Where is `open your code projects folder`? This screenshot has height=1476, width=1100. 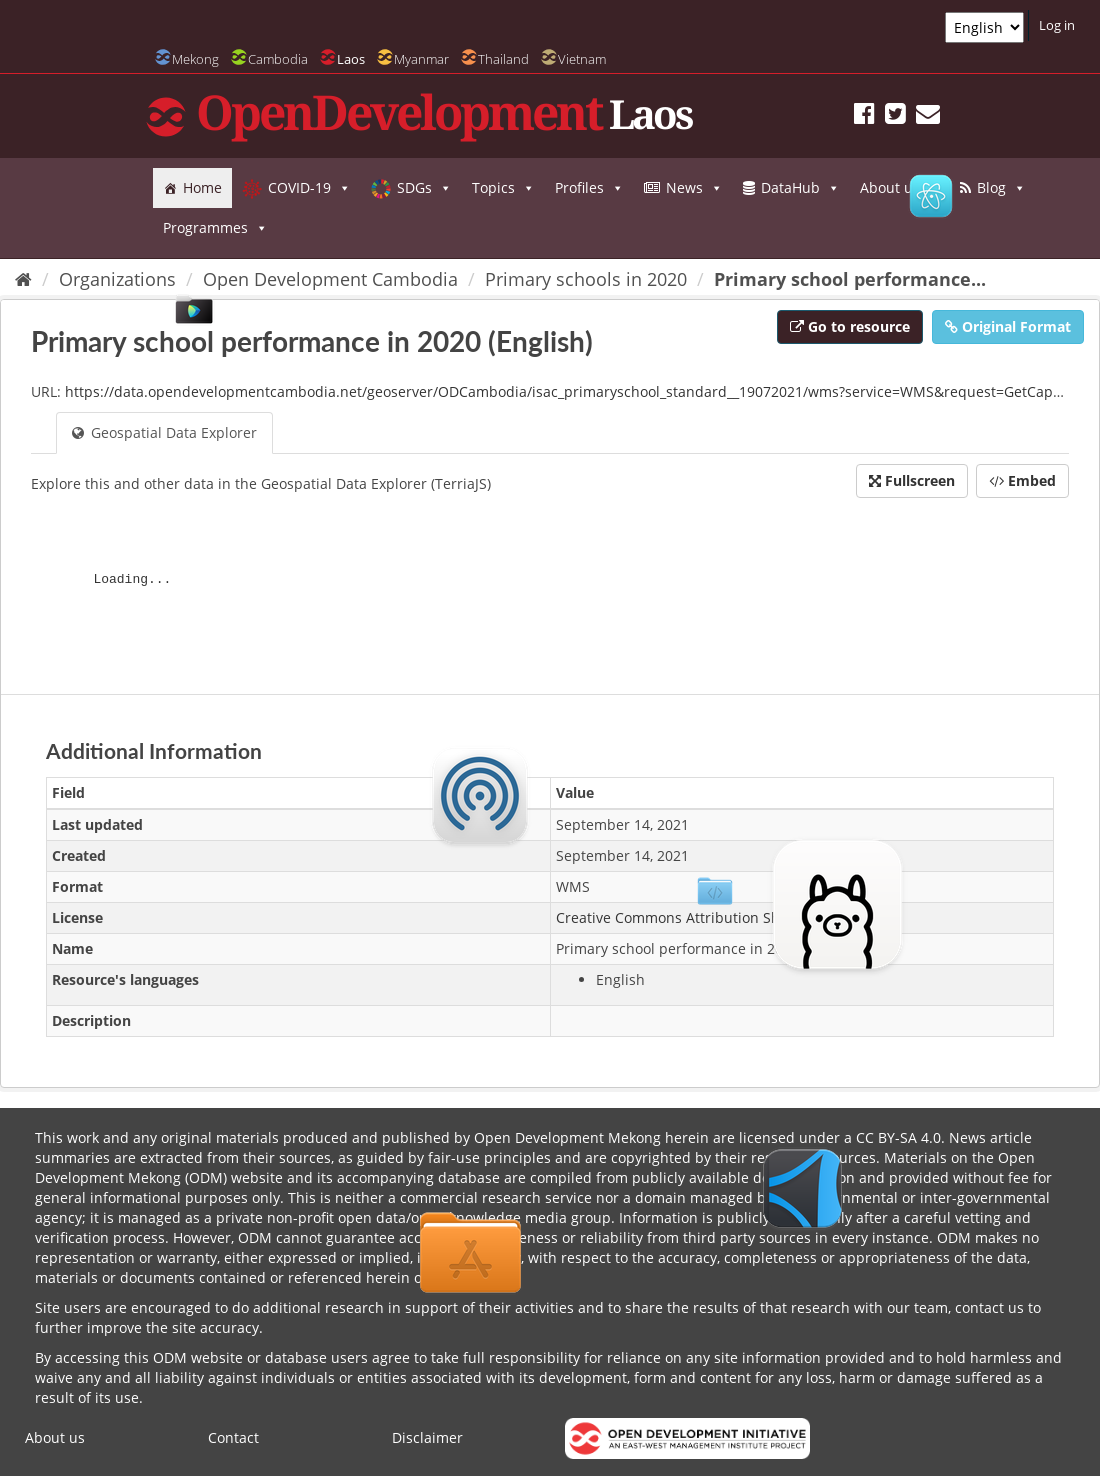 open your code projects folder is located at coordinates (715, 891).